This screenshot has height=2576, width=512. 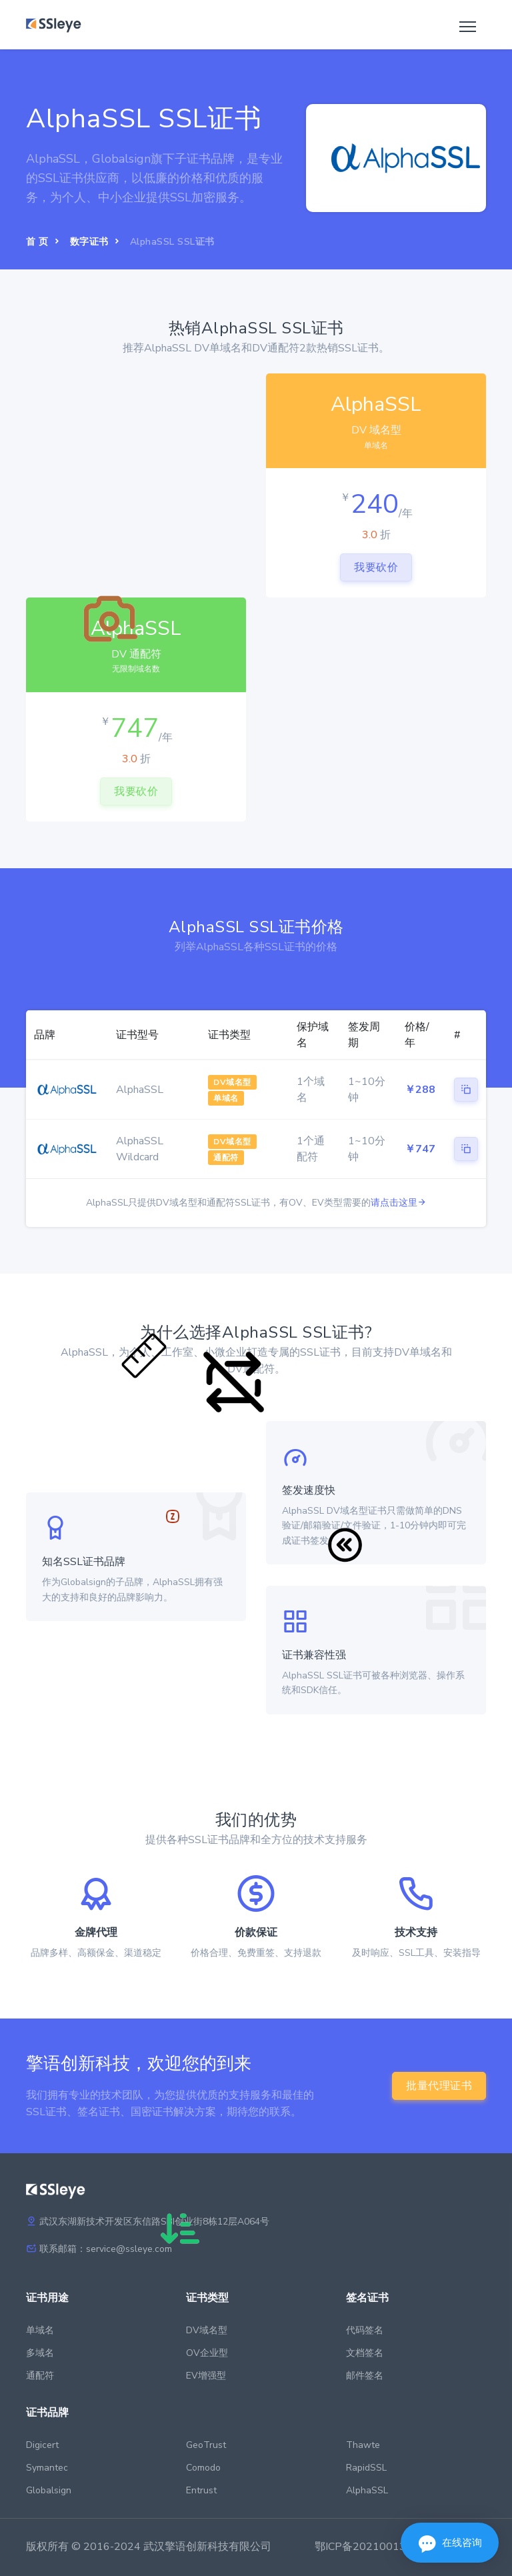 I want to click on sort items in descending order, so click(x=180, y=2229).